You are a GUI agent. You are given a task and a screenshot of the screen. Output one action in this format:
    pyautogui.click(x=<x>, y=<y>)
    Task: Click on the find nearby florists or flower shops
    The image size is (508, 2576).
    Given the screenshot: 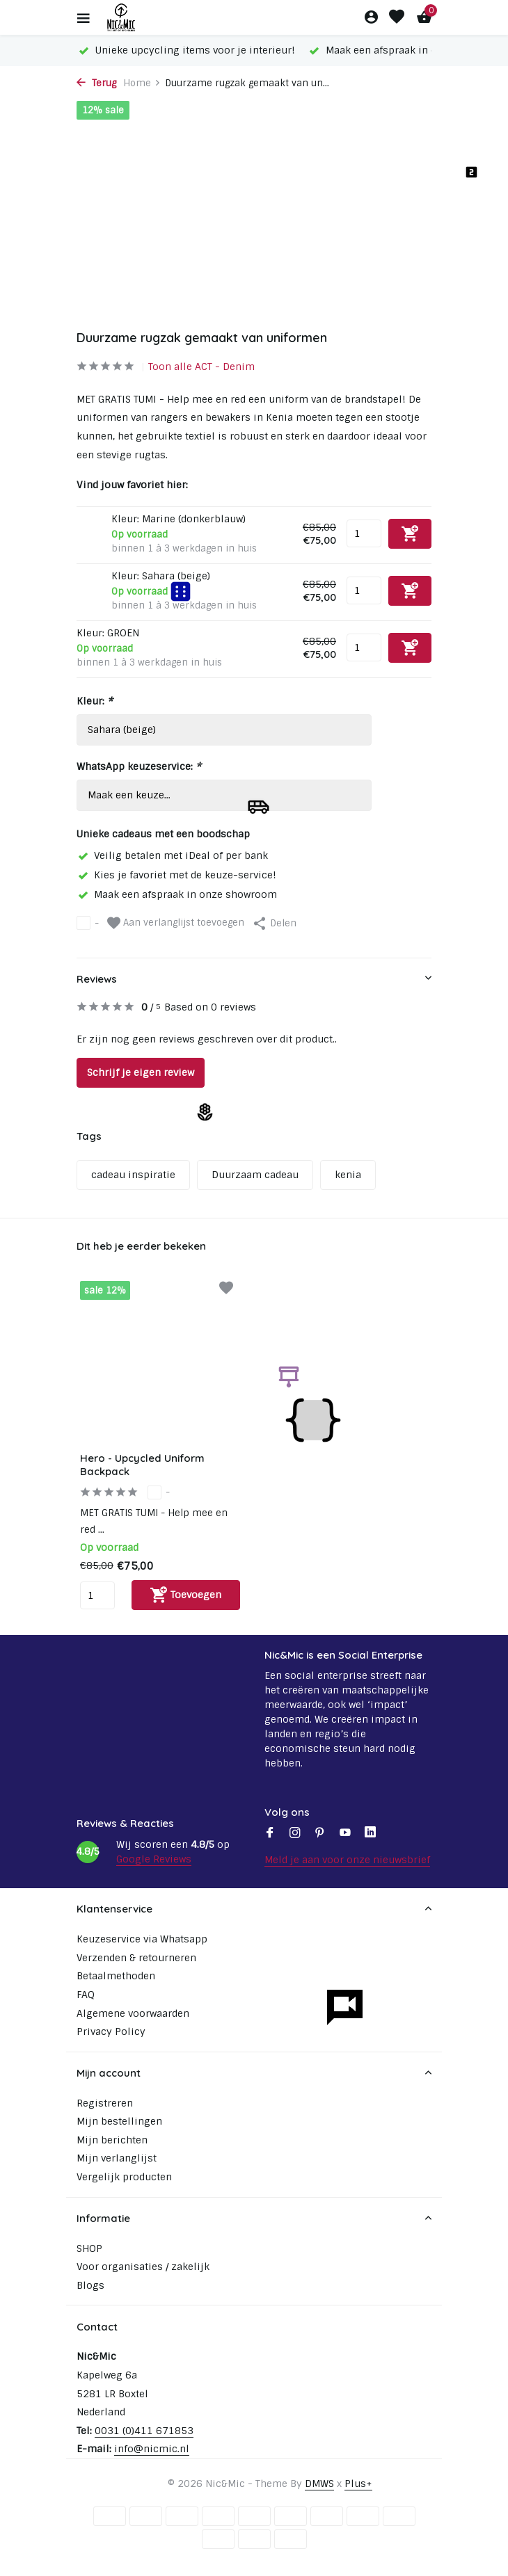 What is the action you would take?
    pyautogui.click(x=205, y=1112)
    